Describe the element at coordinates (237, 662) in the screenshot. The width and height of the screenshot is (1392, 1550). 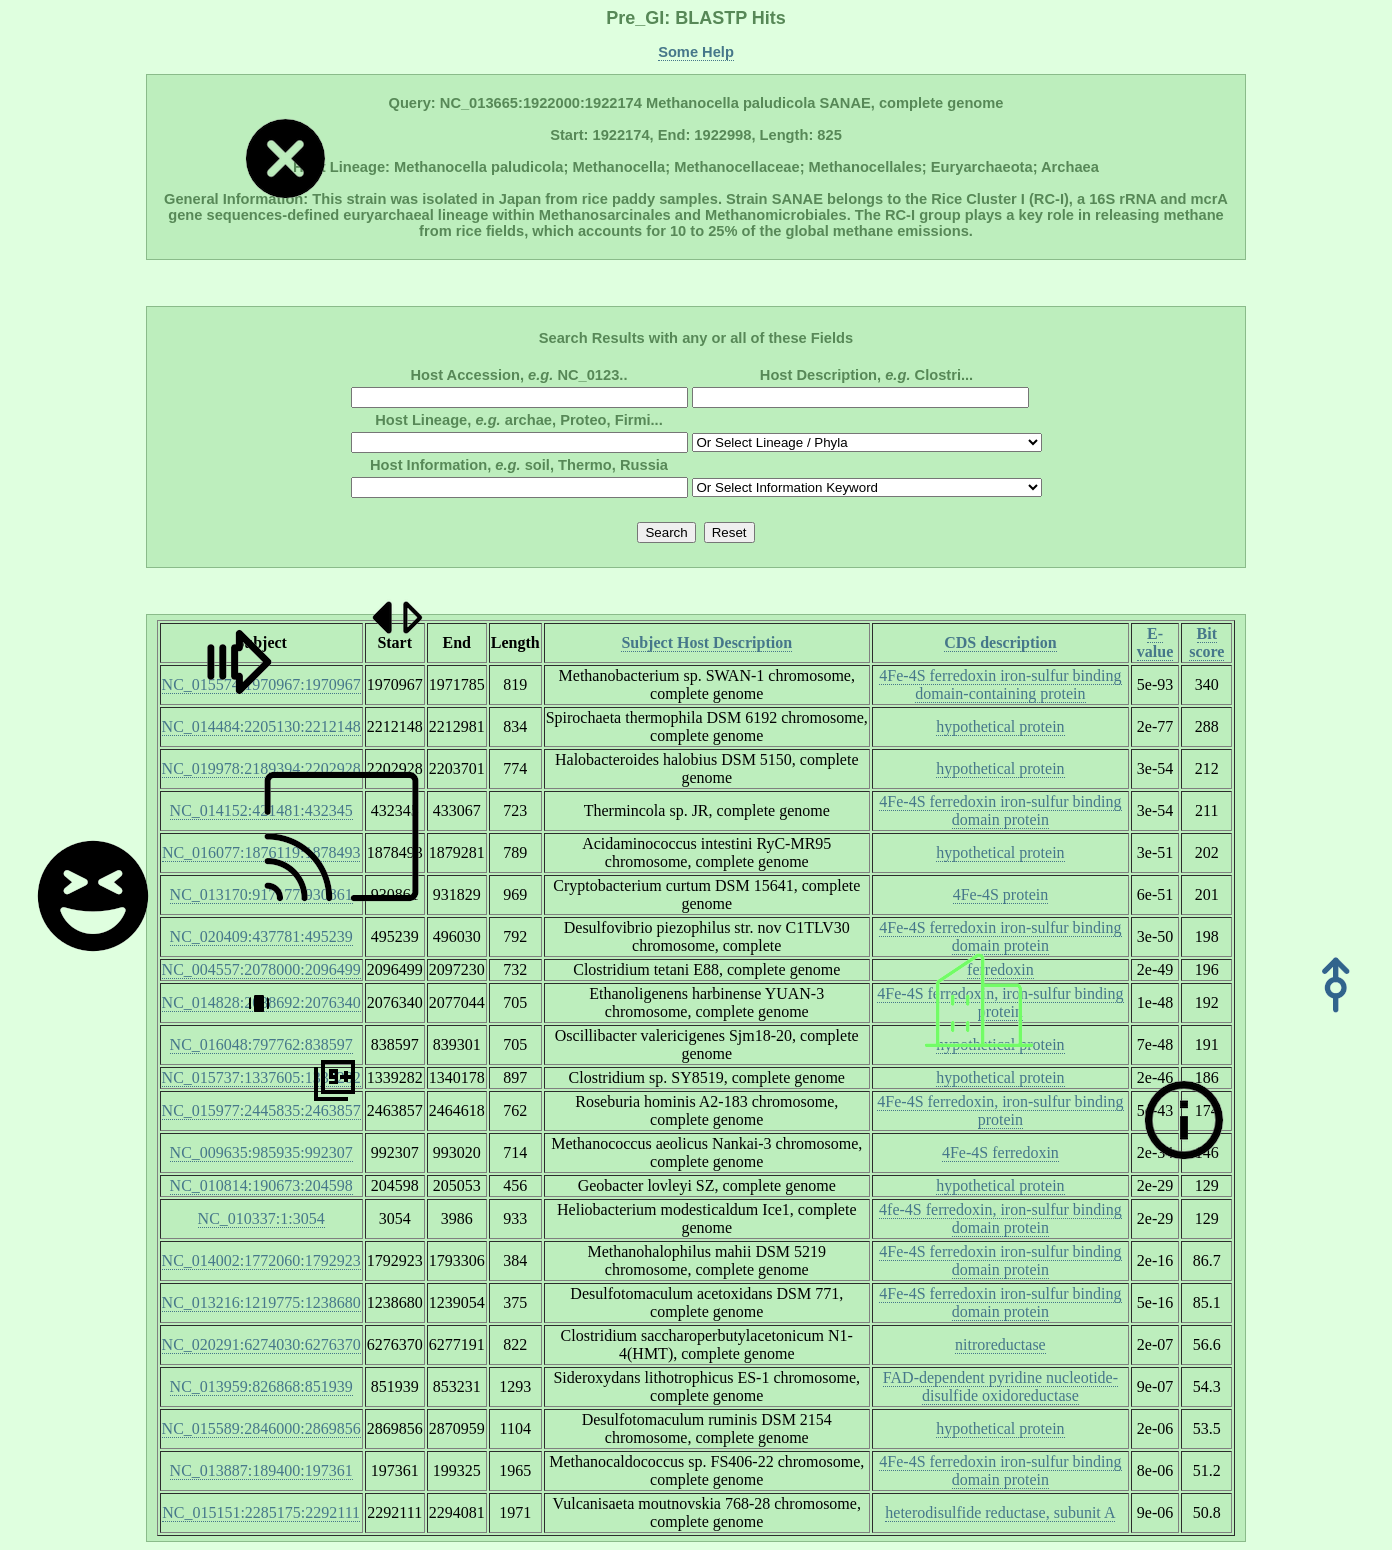
I see `skip forward or jump to the end` at that location.